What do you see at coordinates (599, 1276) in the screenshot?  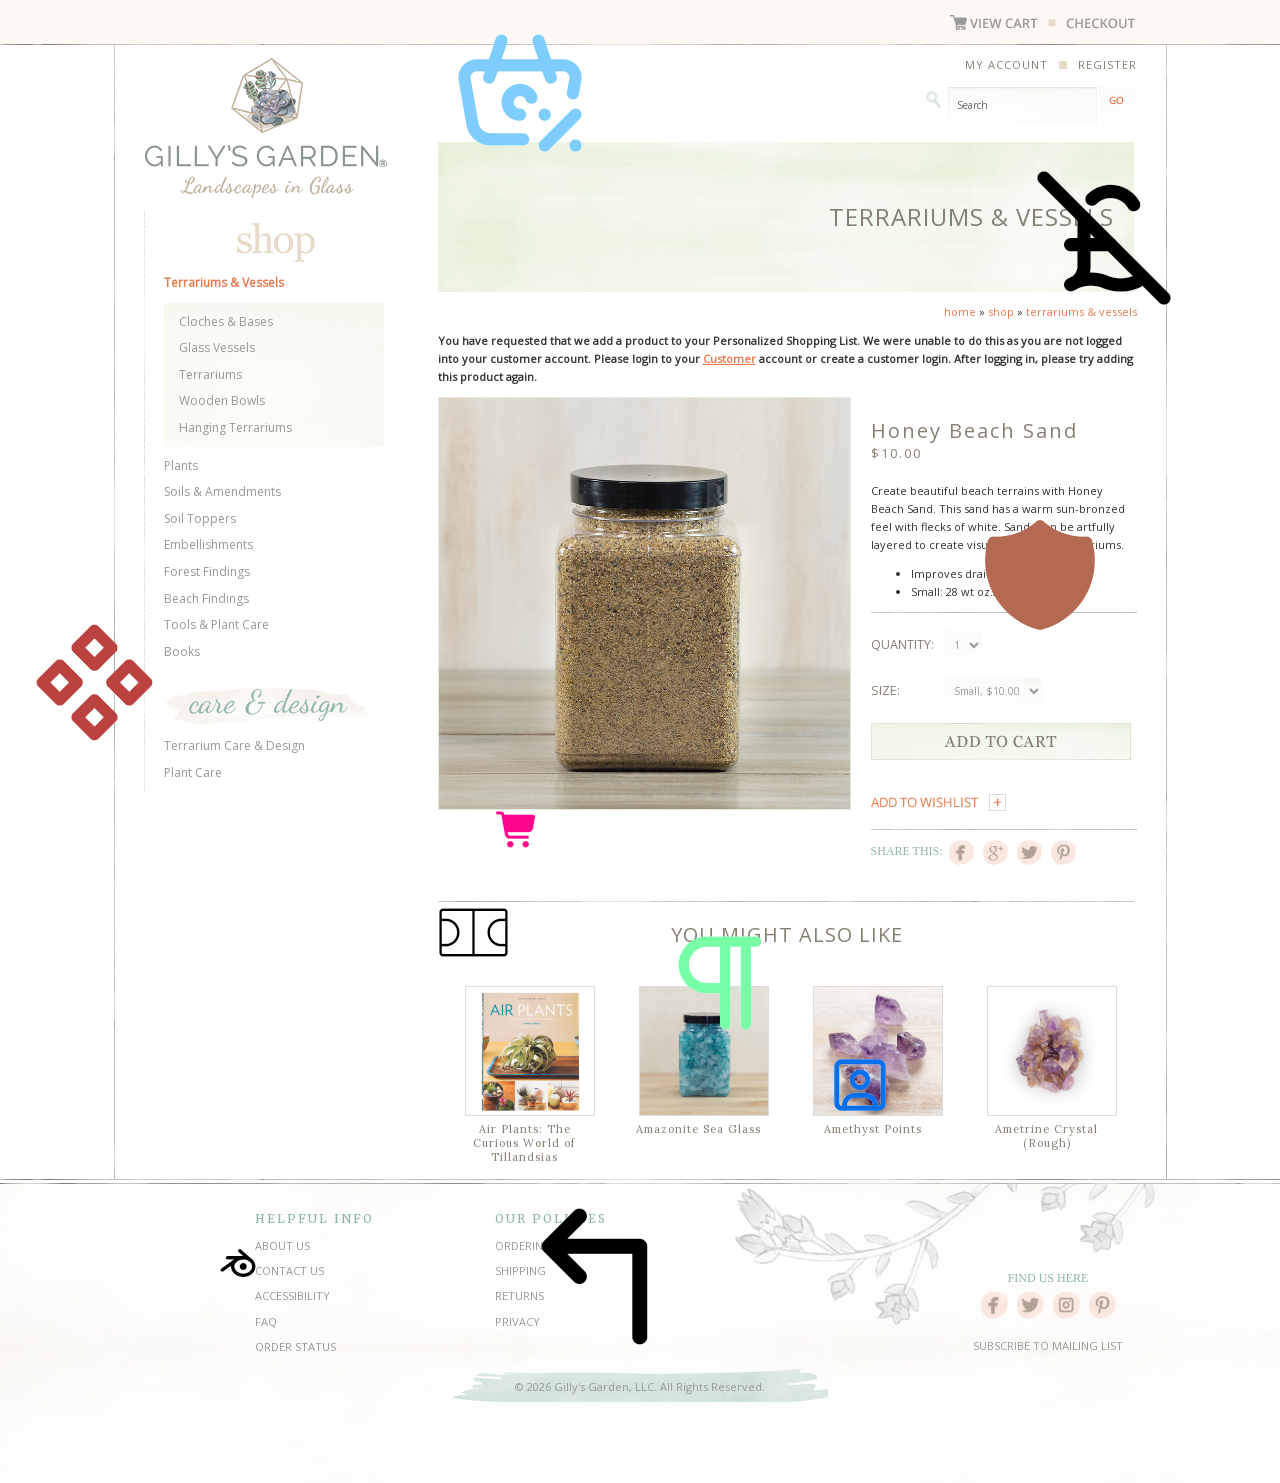 I see `undo or go back to previous action` at bounding box center [599, 1276].